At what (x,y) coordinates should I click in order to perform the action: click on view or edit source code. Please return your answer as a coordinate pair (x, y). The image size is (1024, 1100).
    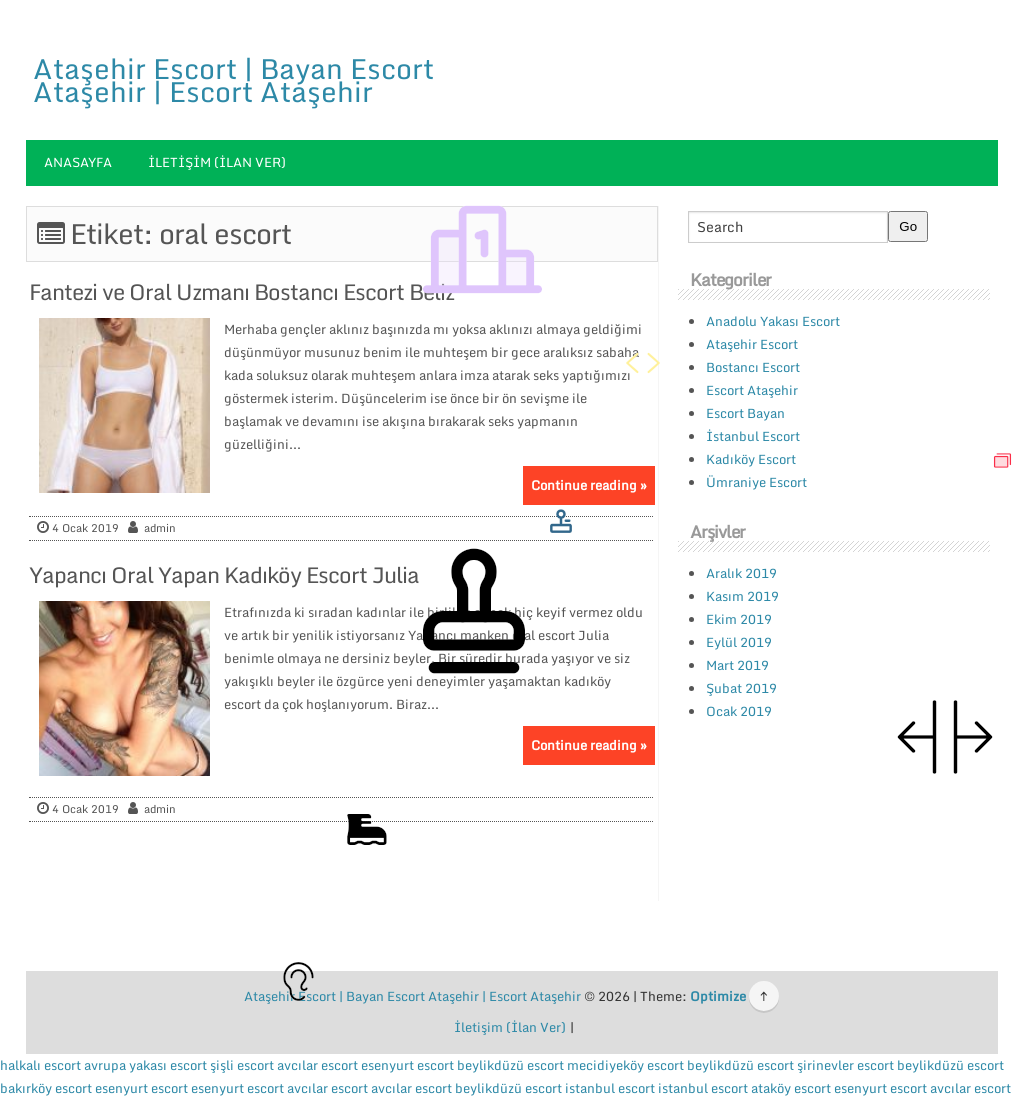
    Looking at the image, I should click on (643, 363).